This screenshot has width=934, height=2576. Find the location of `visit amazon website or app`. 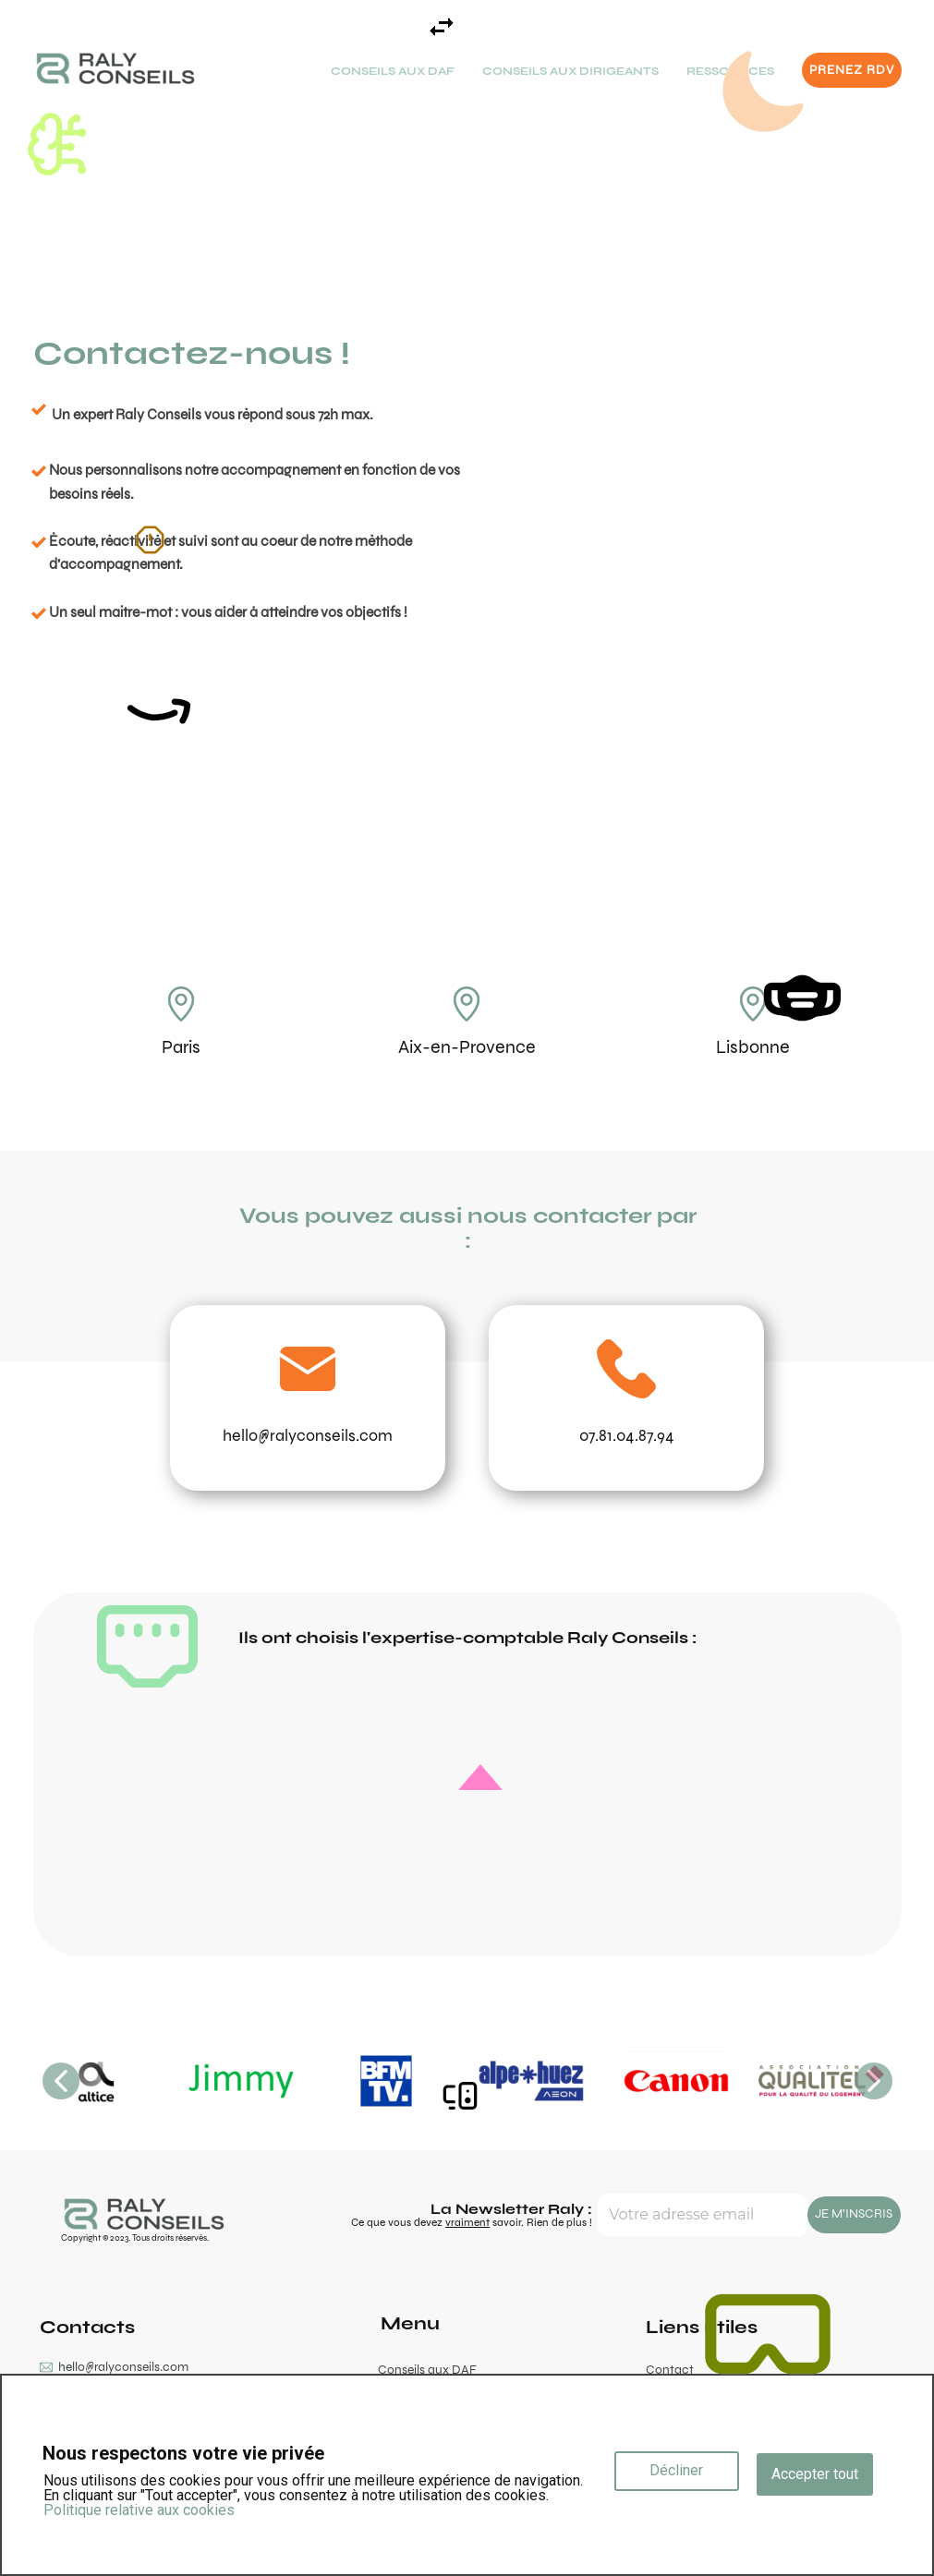

visit amazon website or app is located at coordinates (159, 711).